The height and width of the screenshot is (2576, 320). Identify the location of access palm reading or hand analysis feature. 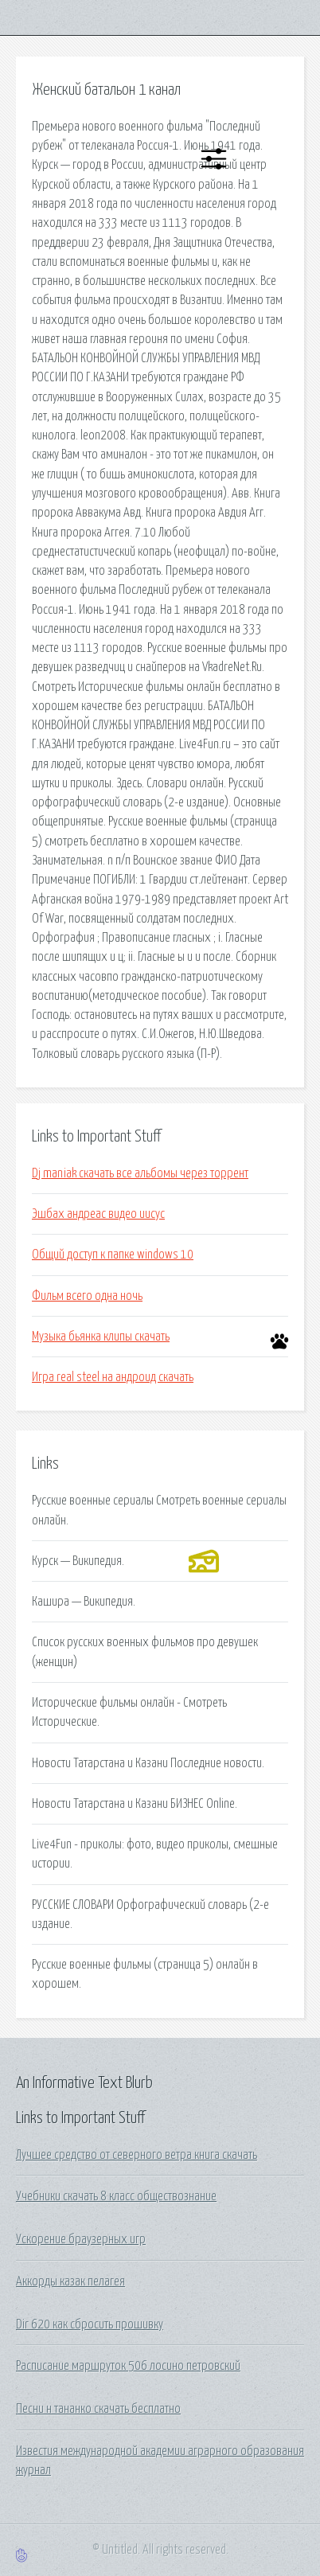
(21, 2555).